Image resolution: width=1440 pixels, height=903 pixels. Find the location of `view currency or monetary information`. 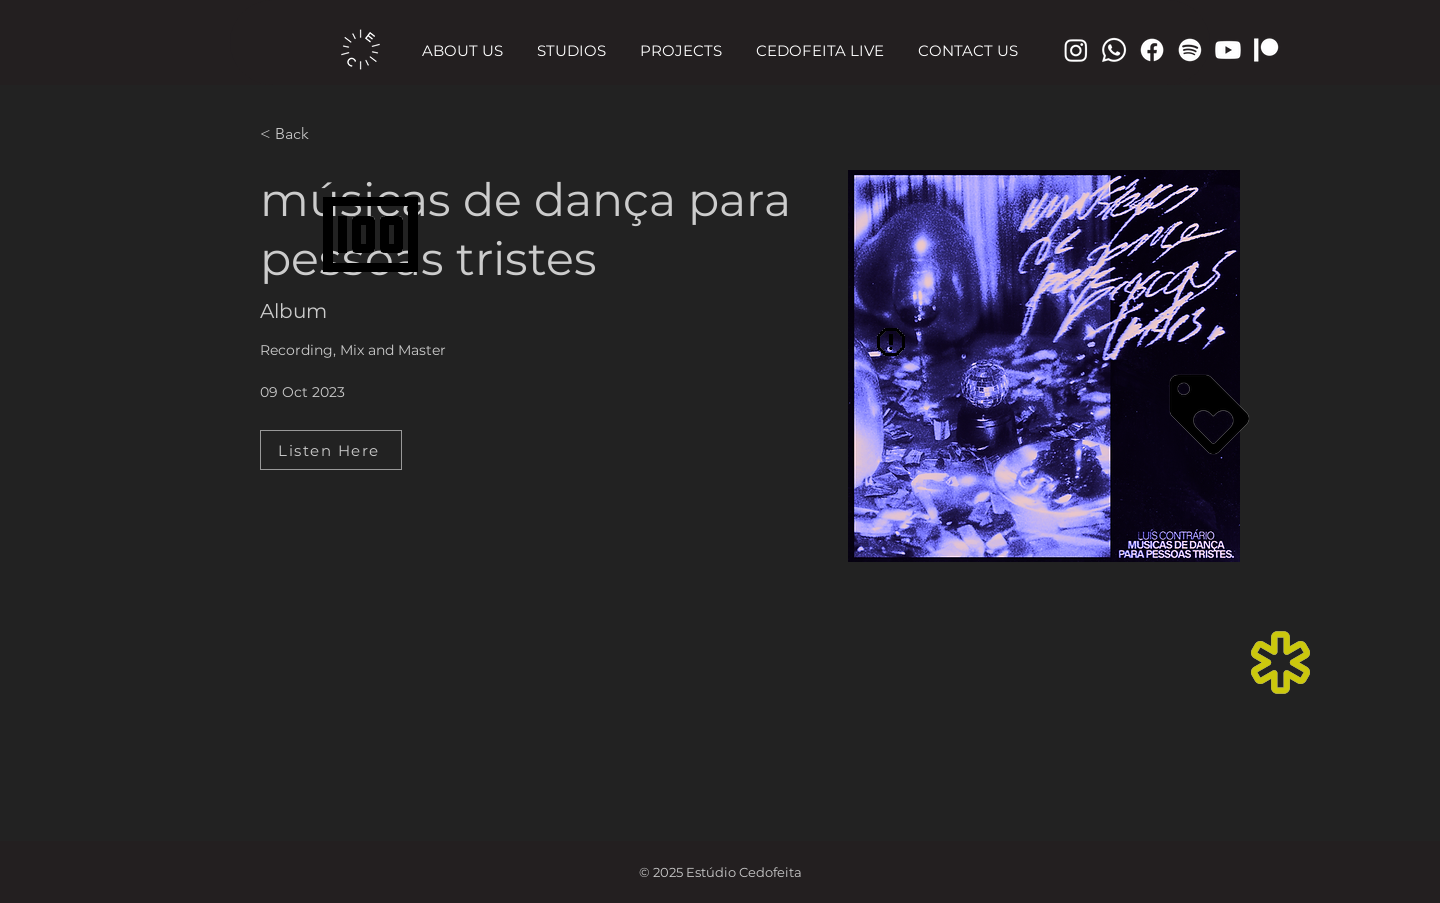

view currency or monetary information is located at coordinates (370, 234).